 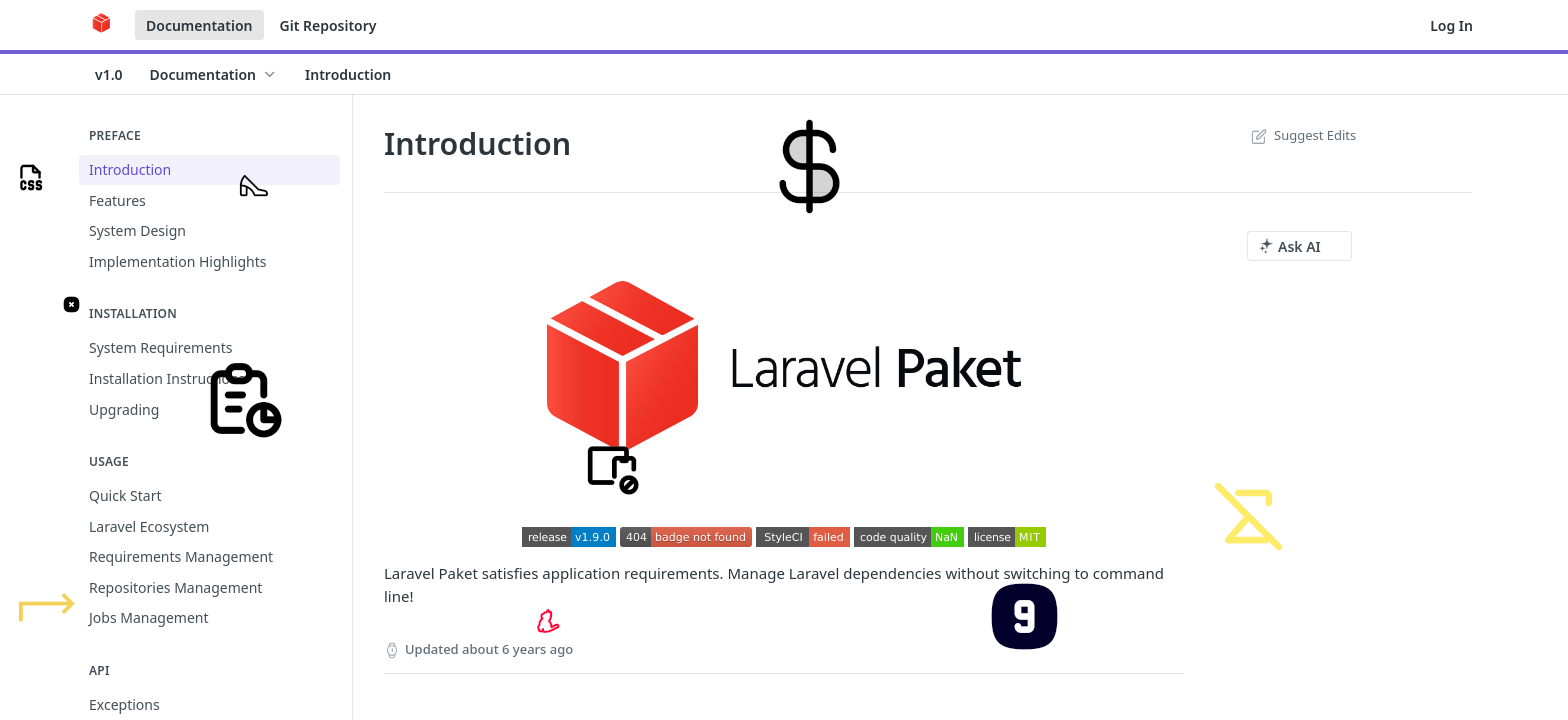 What do you see at coordinates (612, 468) in the screenshot?
I see `disconnect or unpair a device` at bounding box center [612, 468].